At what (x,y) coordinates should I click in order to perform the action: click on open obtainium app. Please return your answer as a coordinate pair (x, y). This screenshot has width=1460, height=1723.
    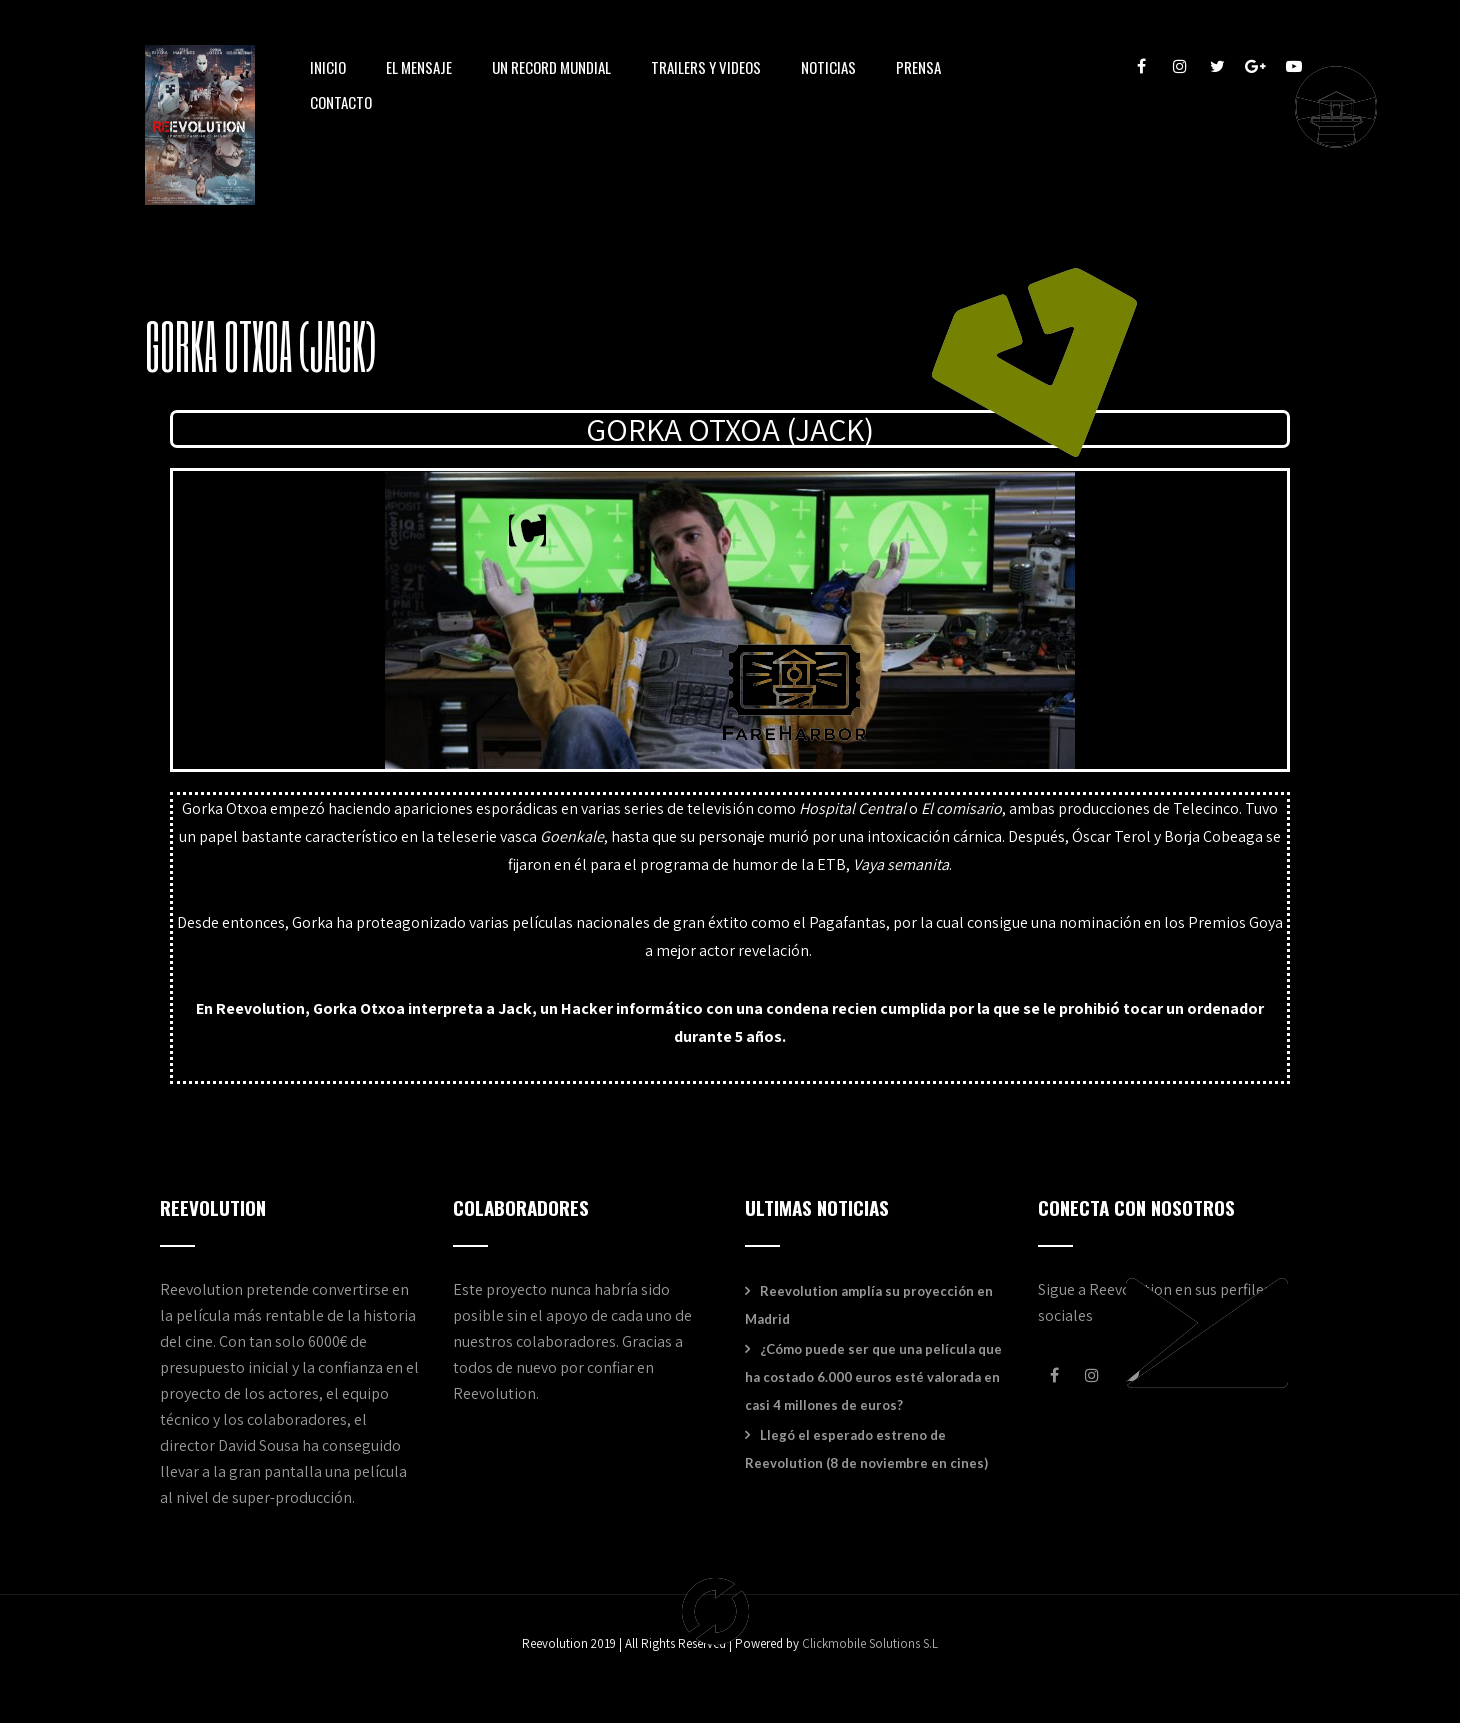
    Looking at the image, I should click on (1034, 362).